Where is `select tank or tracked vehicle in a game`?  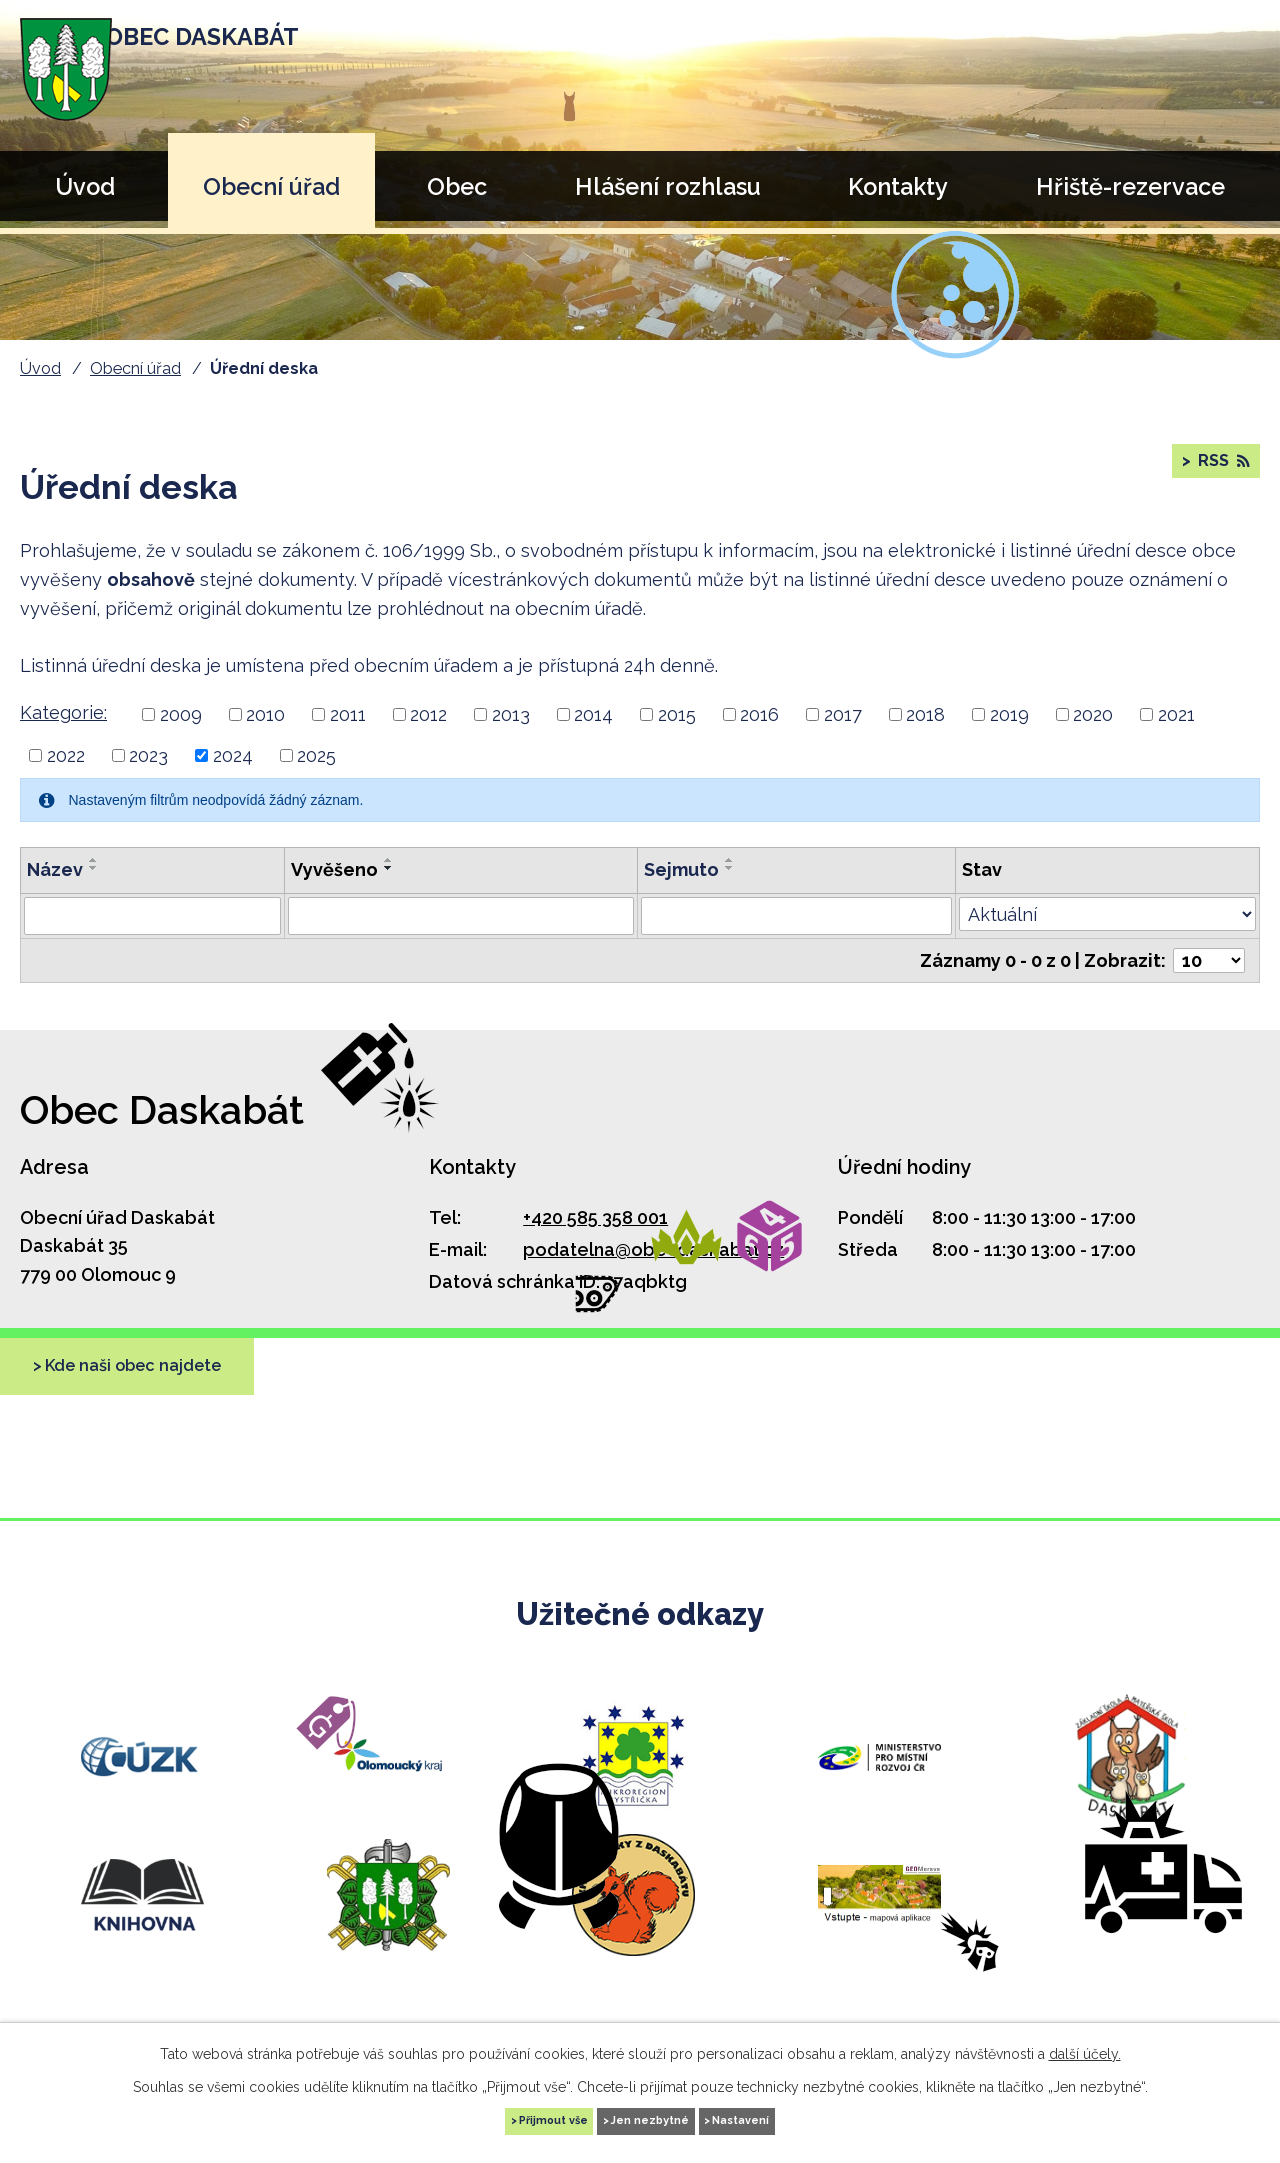 select tank or tracked vehicle in a game is located at coordinates (597, 1294).